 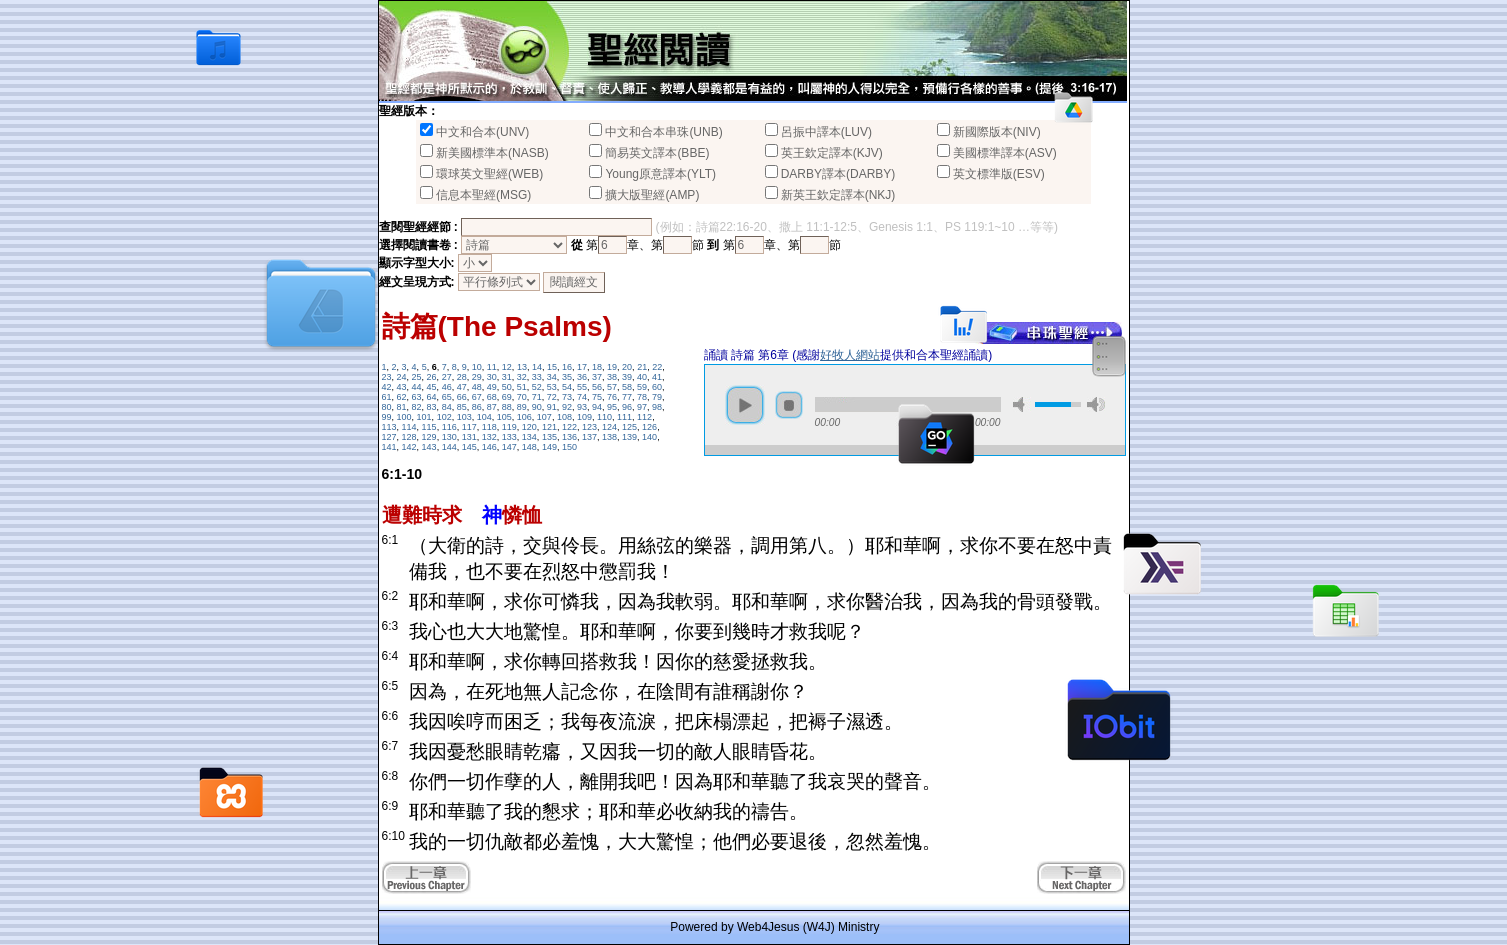 I want to click on open 4k downloader files folder, so click(x=963, y=325).